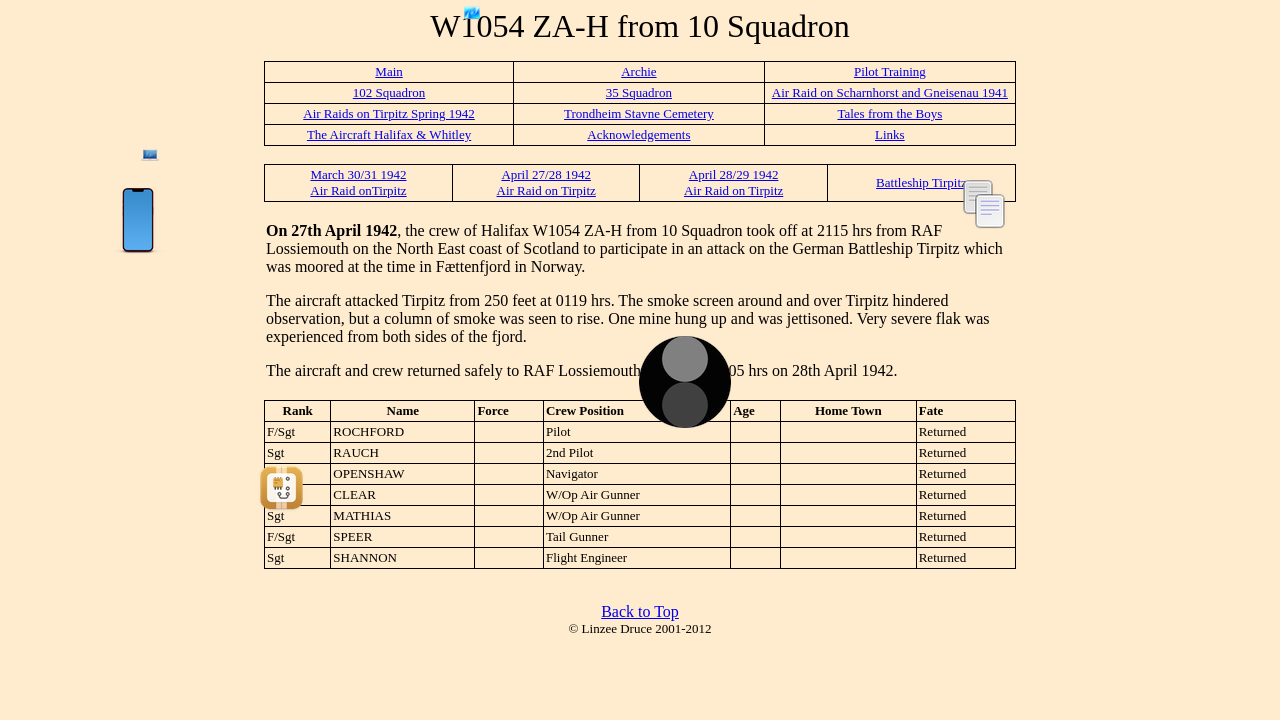 The height and width of the screenshot is (720, 1280). What do you see at coordinates (472, 13) in the screenshot?
I see `open screen saver settings` at bounding box center [472, 13].